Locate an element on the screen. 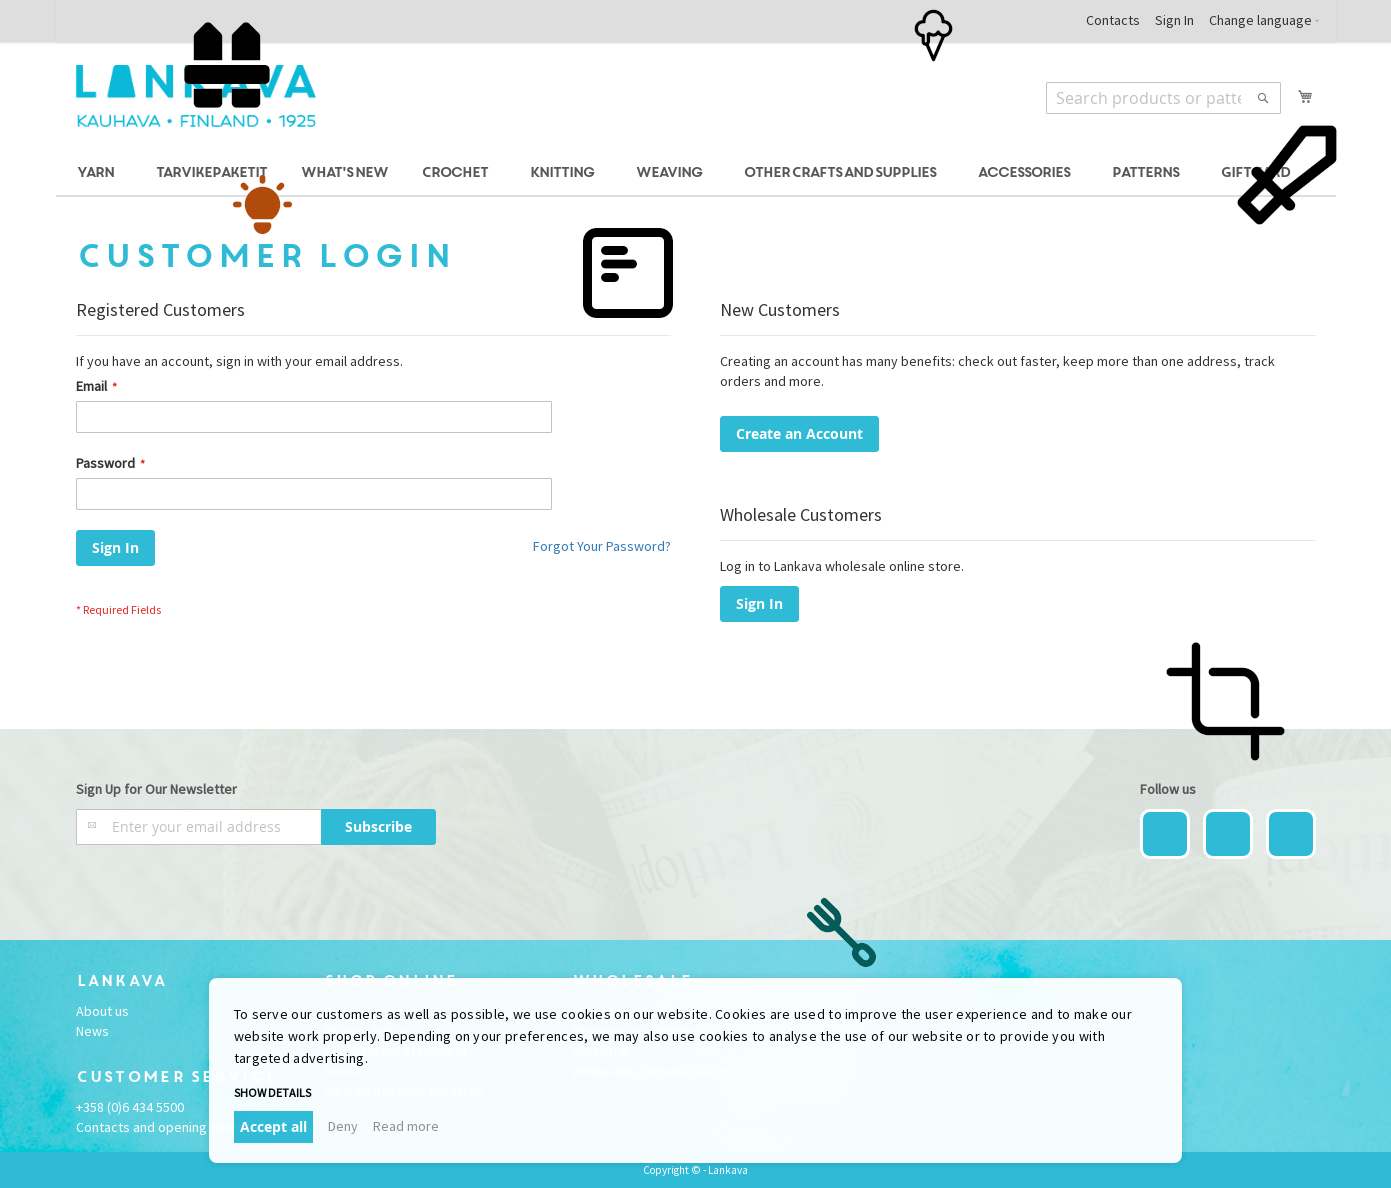 The height and width of the screenshot is (1188, 1391). align content to top-left of container is located at coordinates (628, 273).